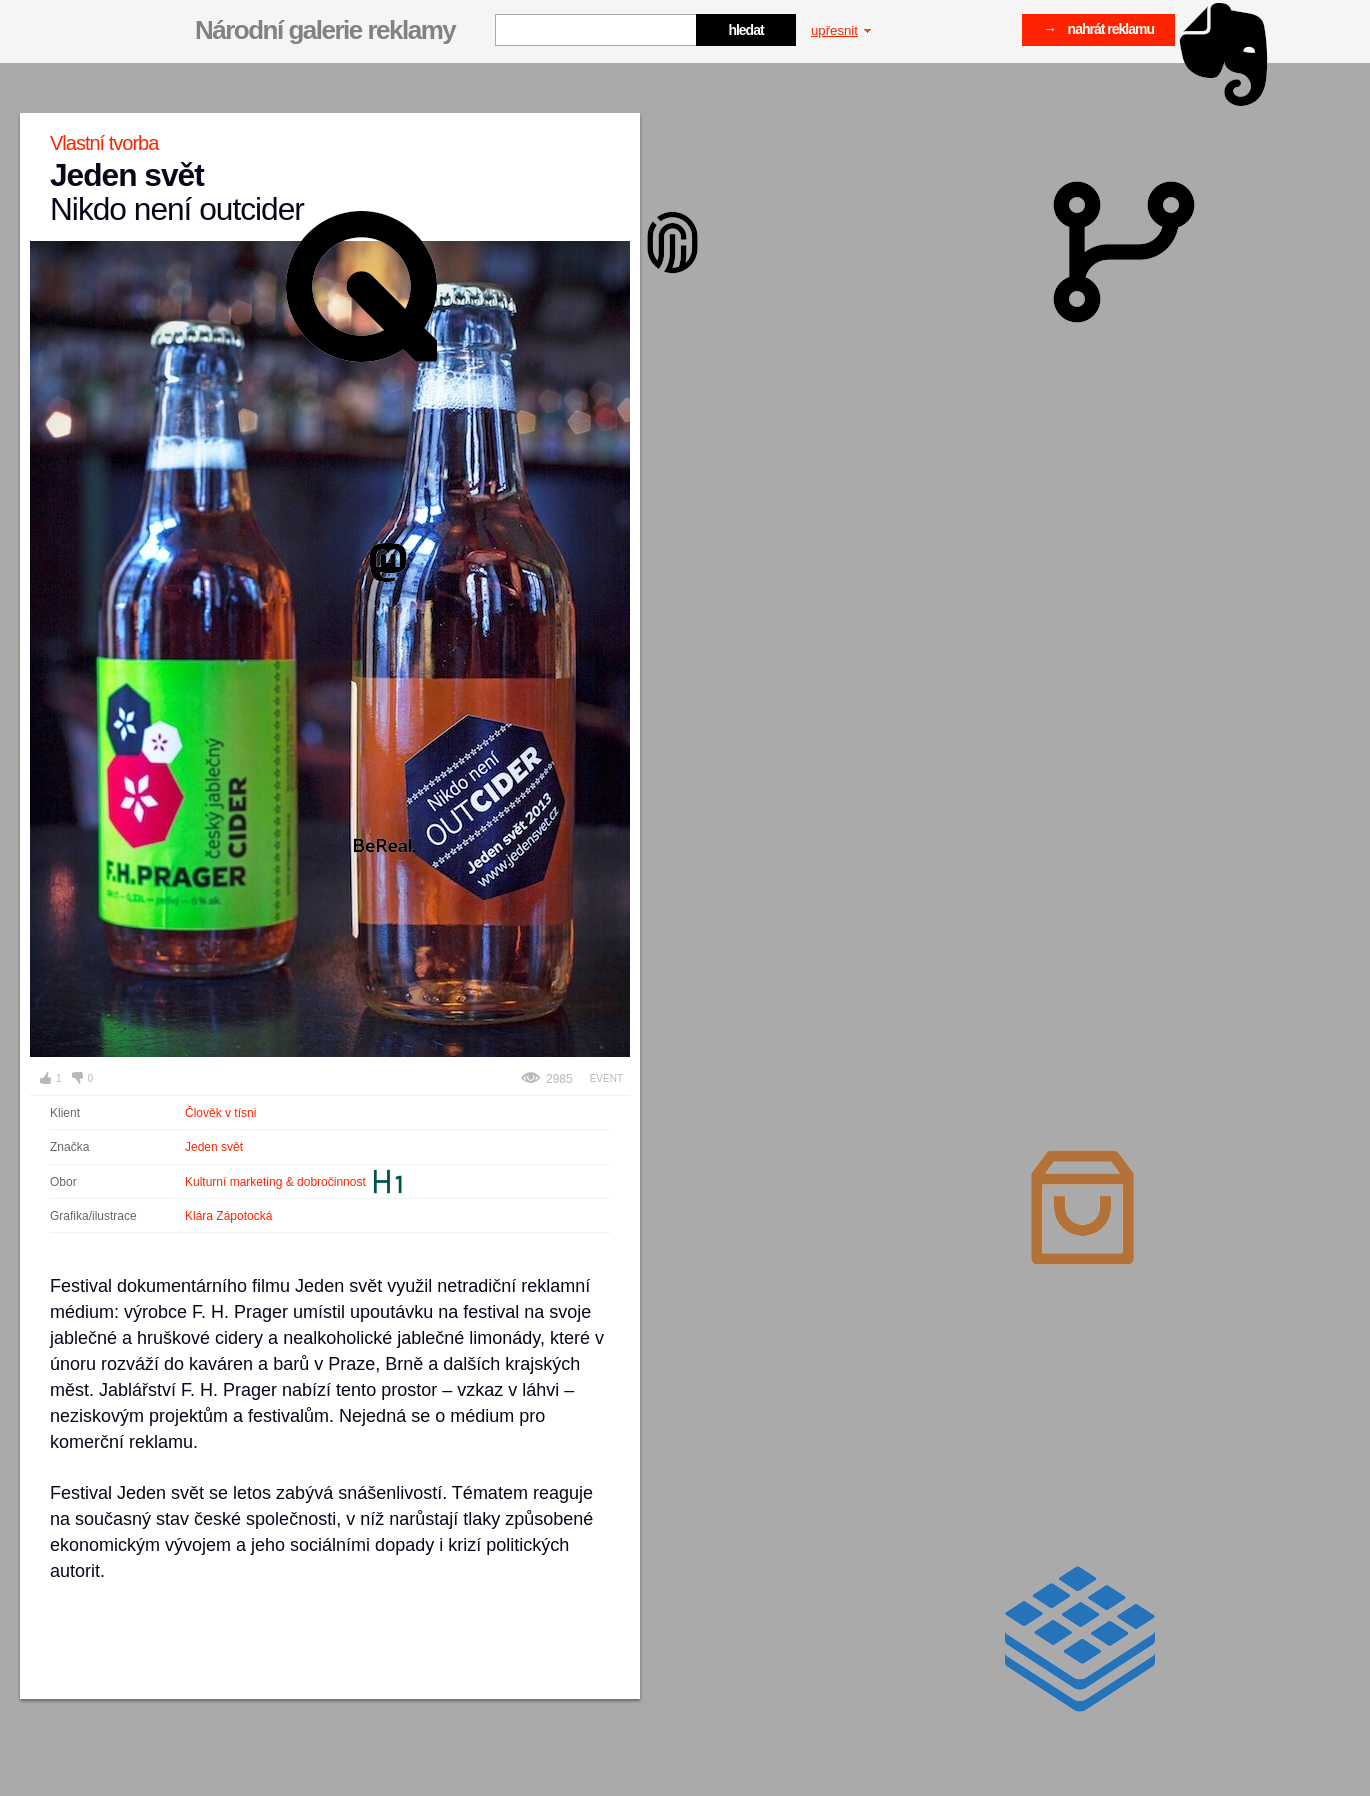 Image resolution: width=1370 pixels, height=1796 pixels. What do you see at coordinates (387, 562) in the screenshot?
I see `open Mastodon app` at bounding box center [387, 562].